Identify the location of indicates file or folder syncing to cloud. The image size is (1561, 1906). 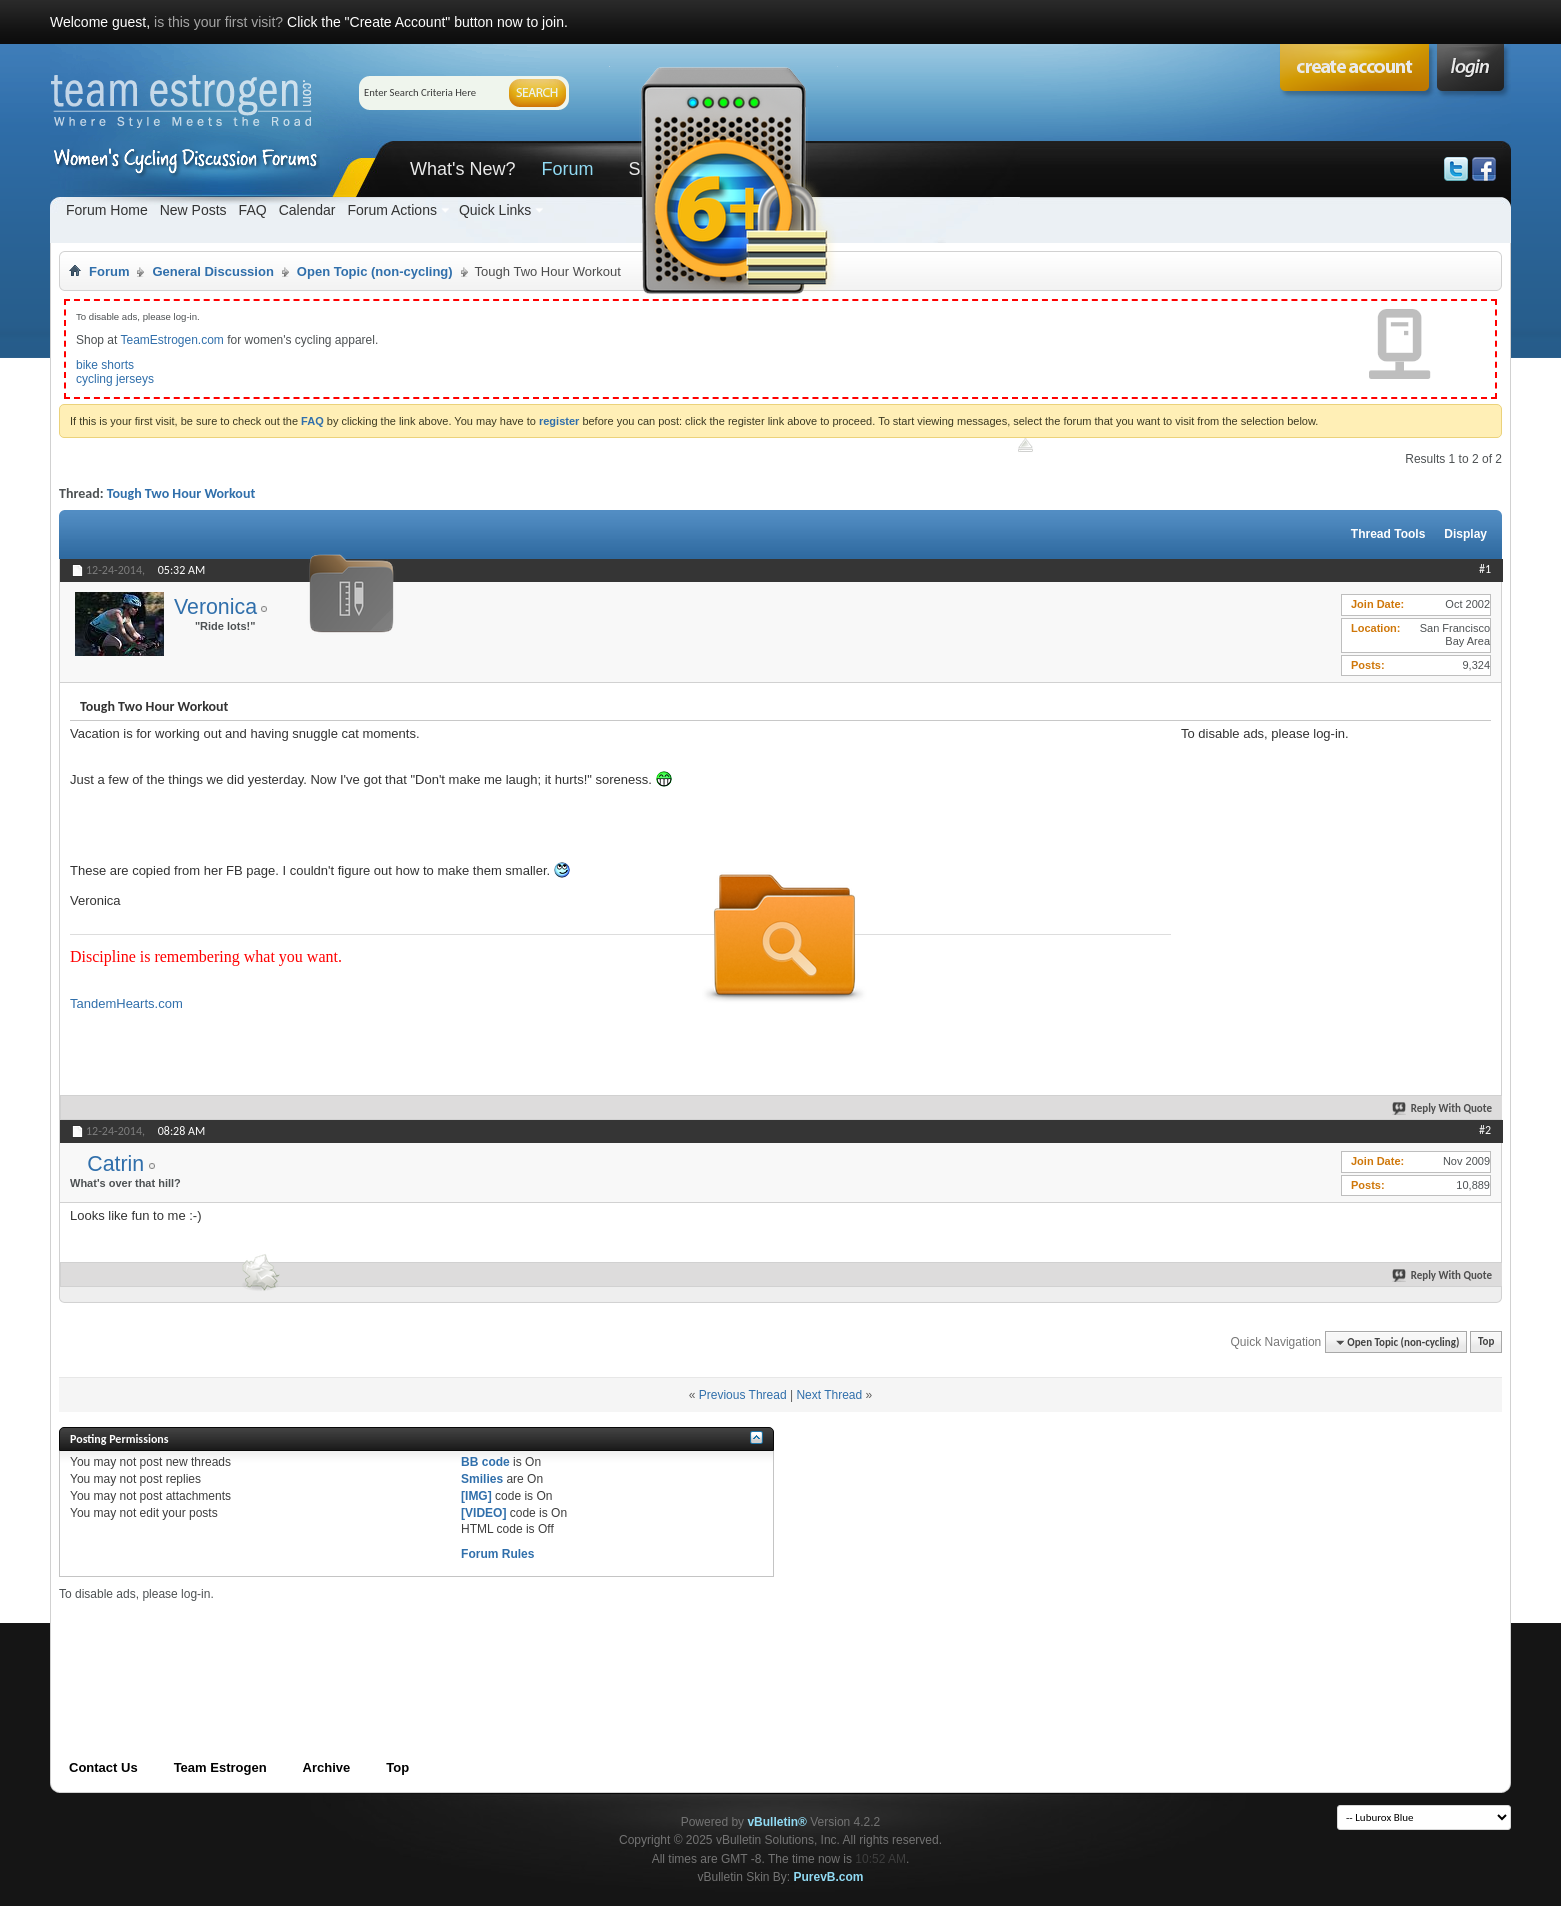
(1211, 822).